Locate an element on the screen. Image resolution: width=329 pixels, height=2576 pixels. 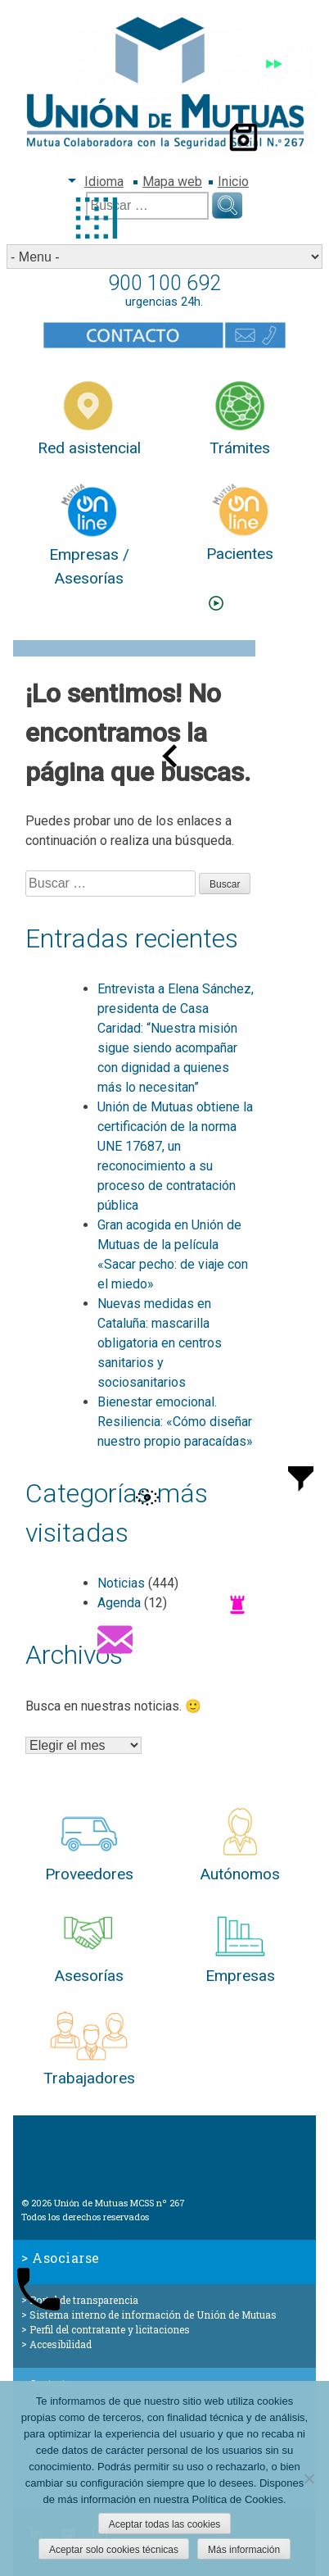
play chess or access board games is located at coordinates (237, 1605).